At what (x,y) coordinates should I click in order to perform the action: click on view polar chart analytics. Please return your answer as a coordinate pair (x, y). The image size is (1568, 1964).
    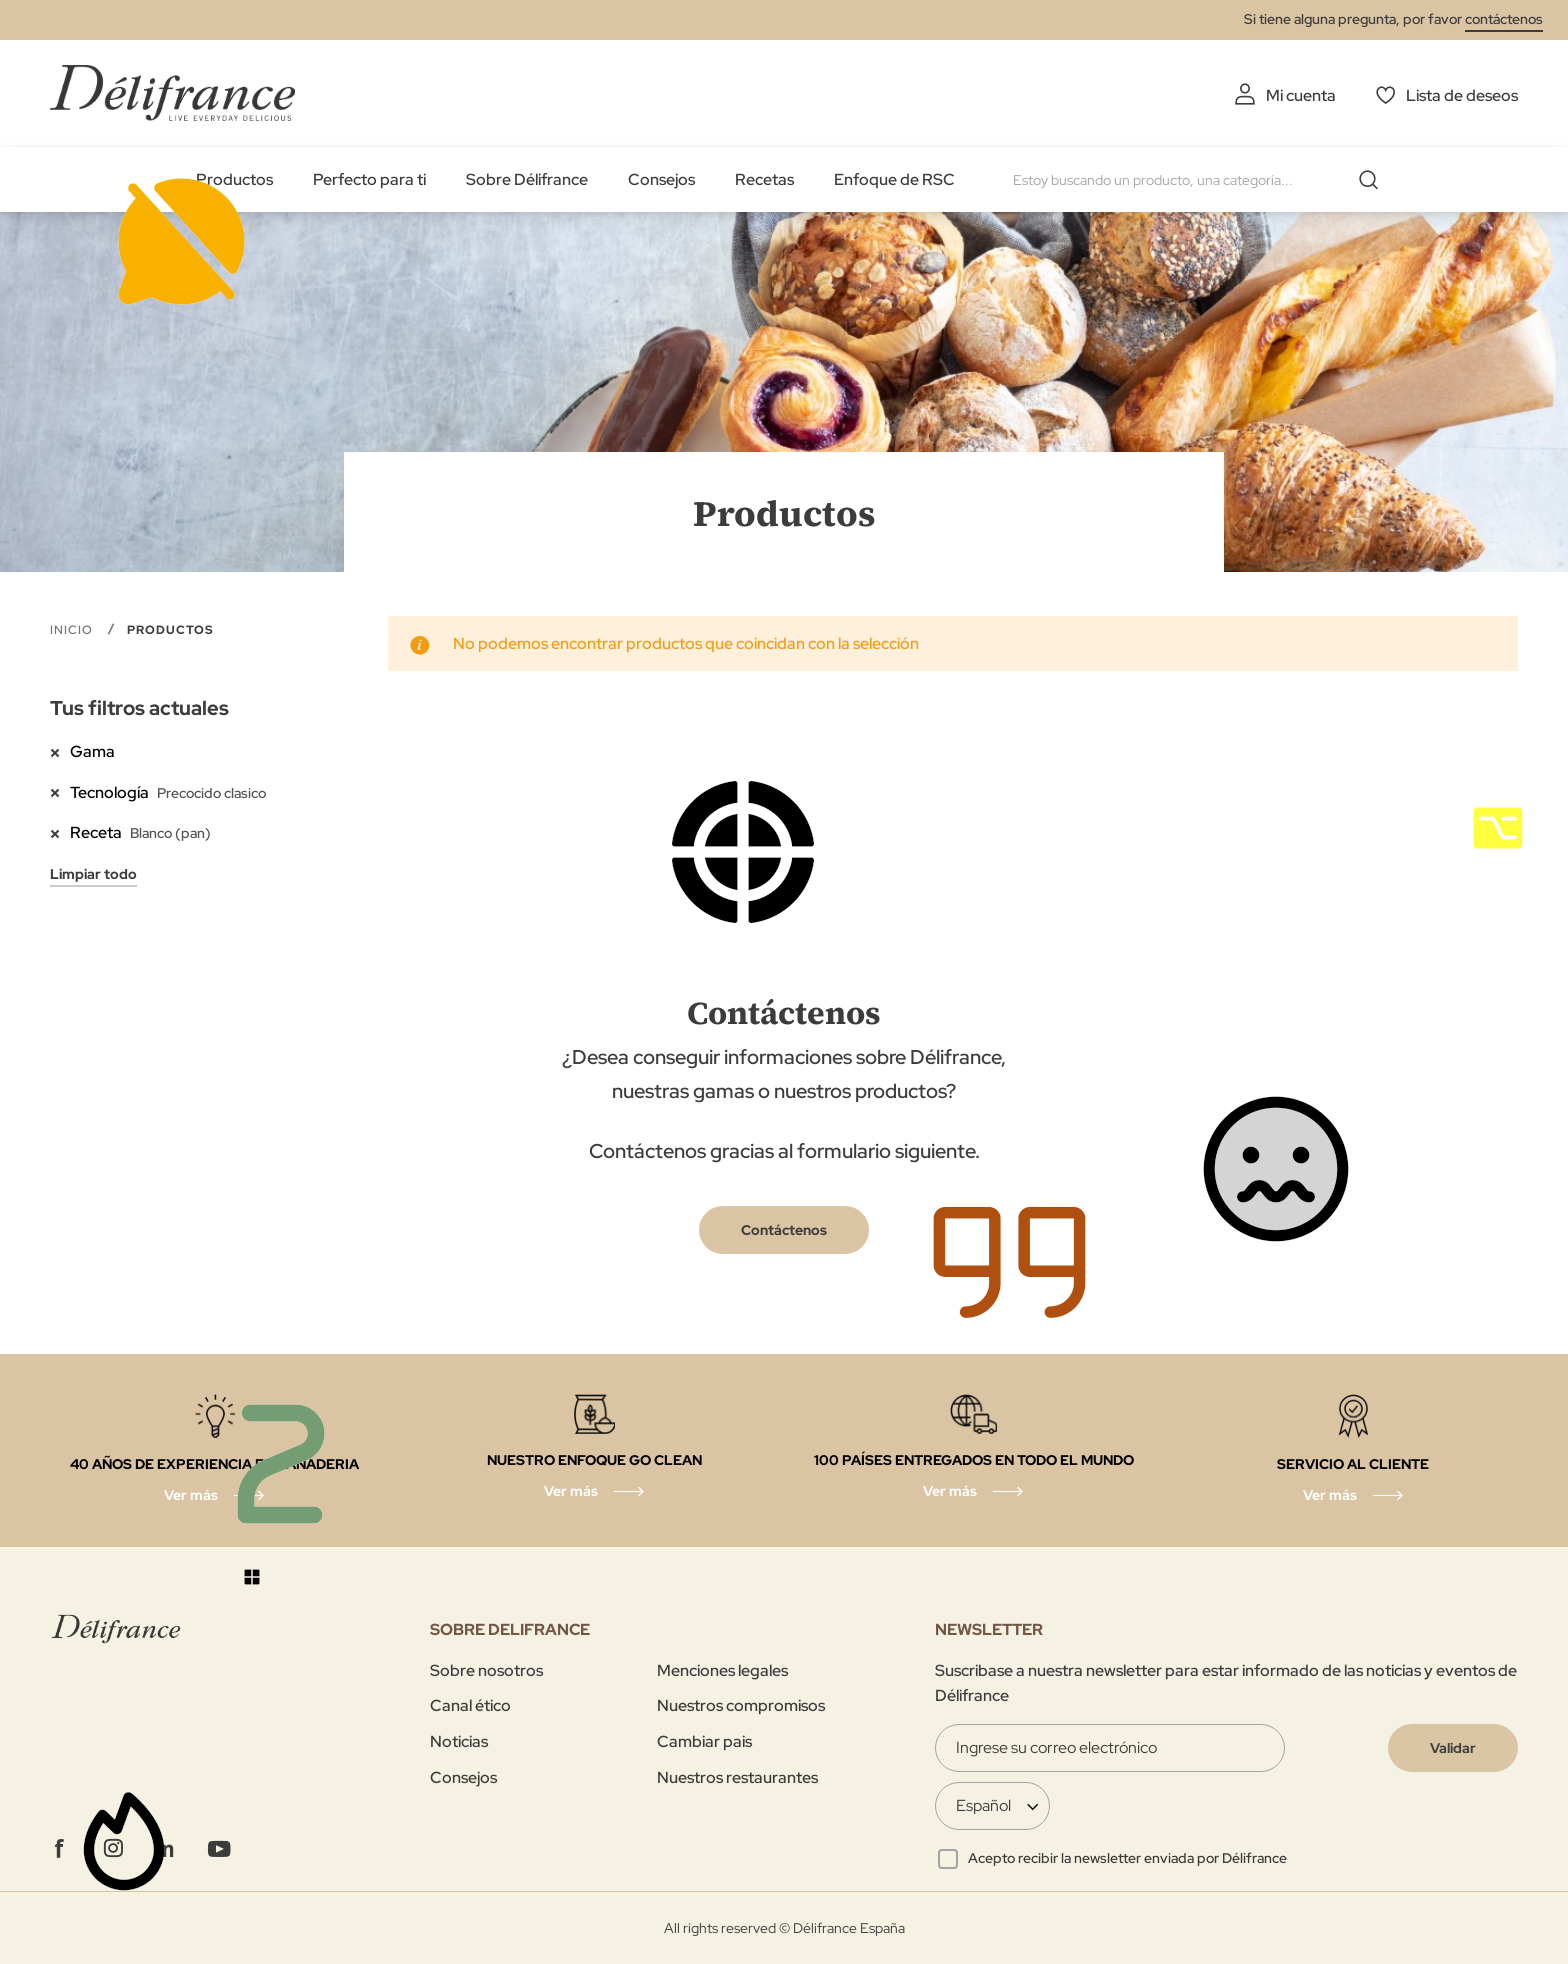
    Looking at the image, I should click on (743, 852).